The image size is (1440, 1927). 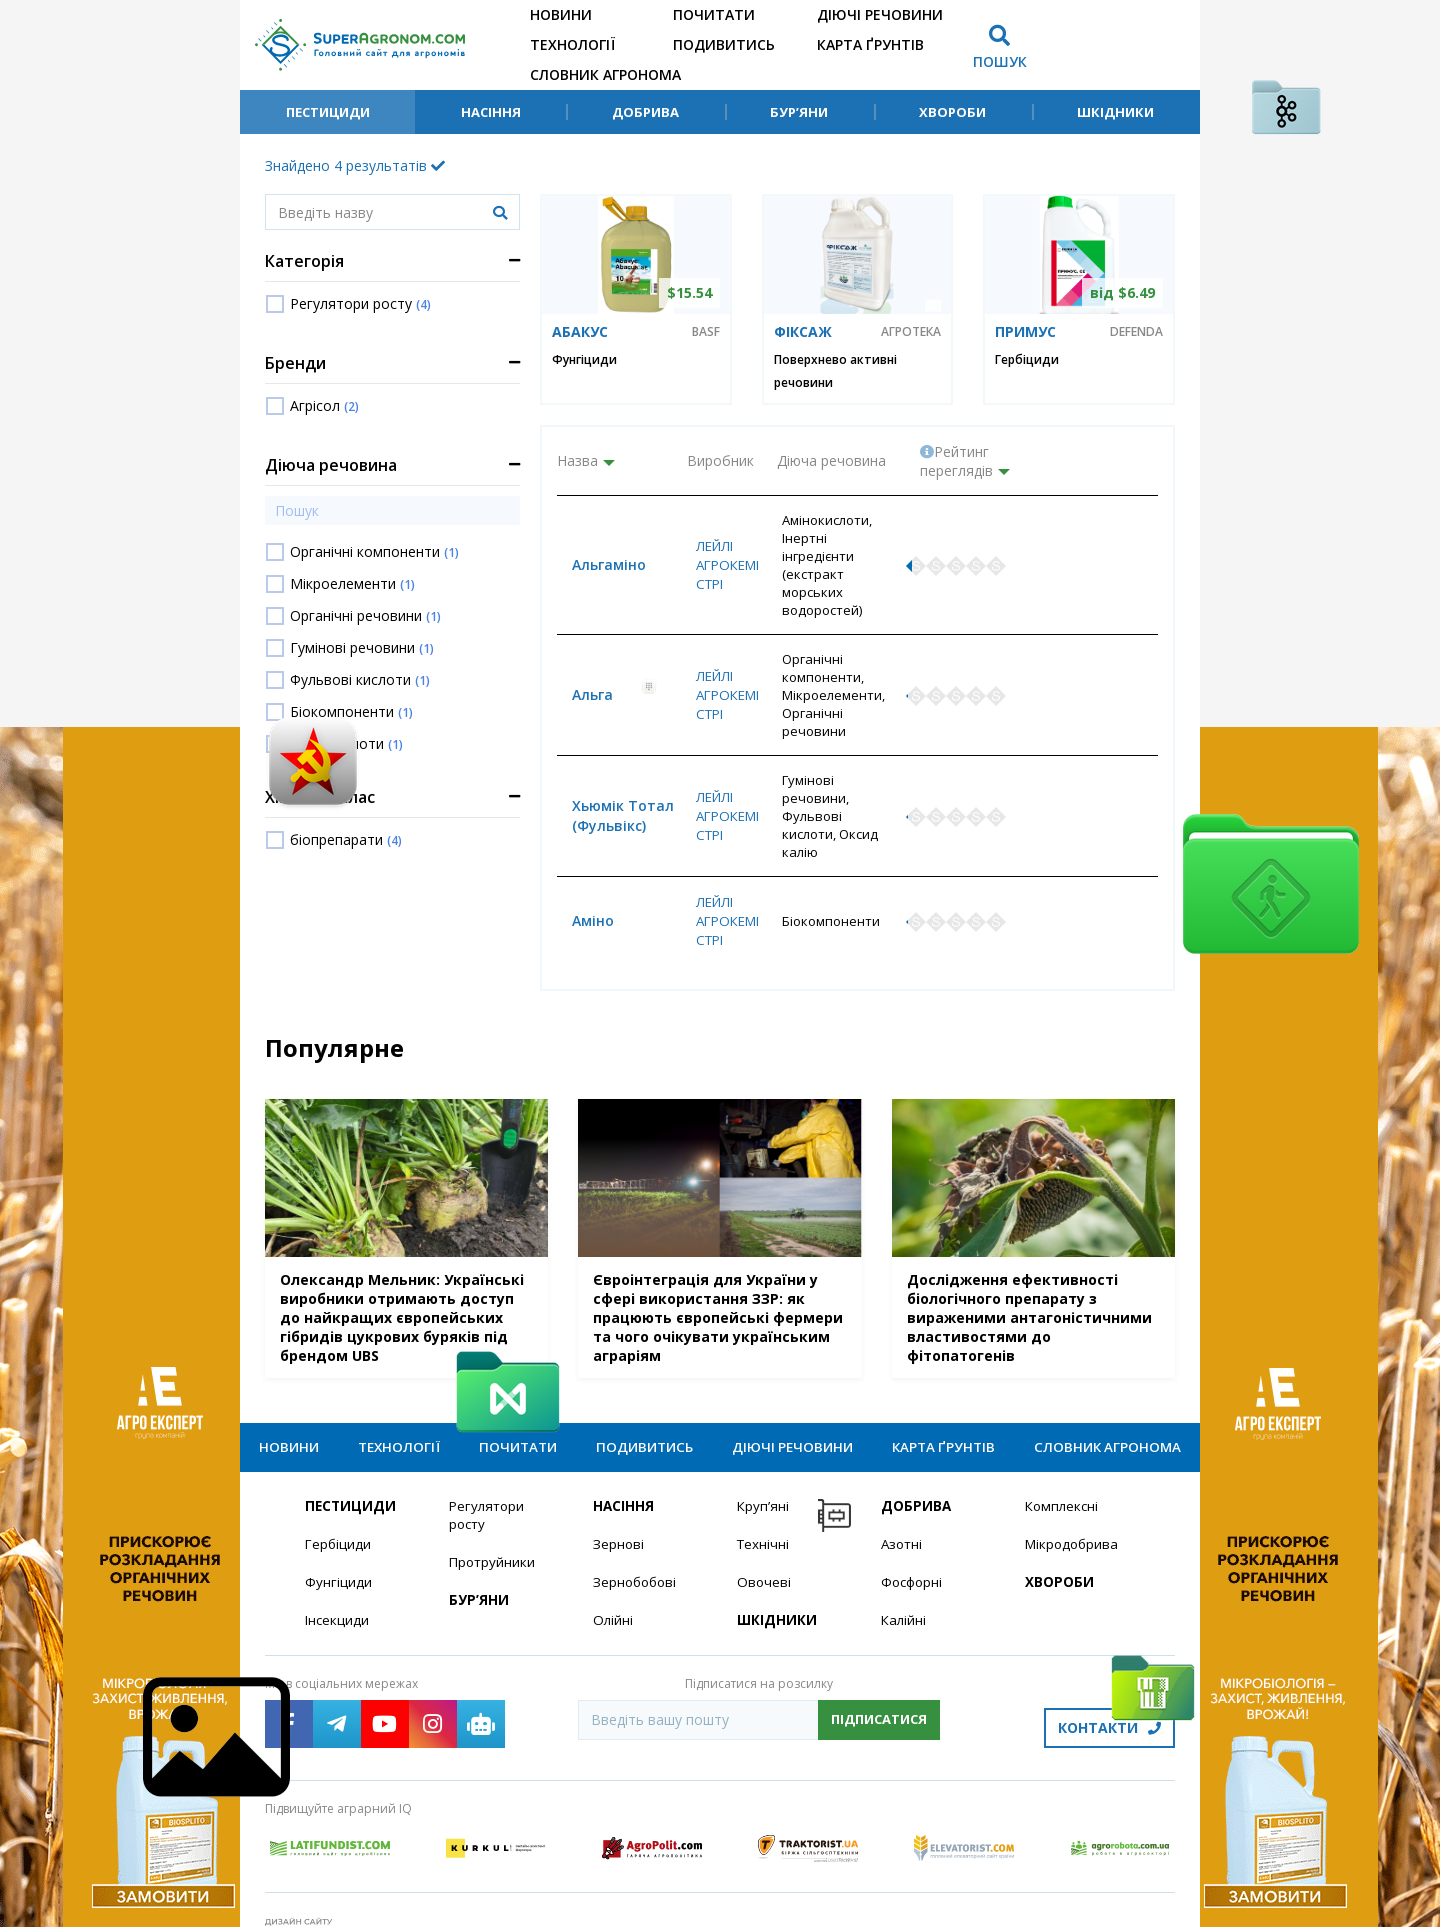 I want to click on open wondershare edrawmind project folder, so click(x=507, y=1394).